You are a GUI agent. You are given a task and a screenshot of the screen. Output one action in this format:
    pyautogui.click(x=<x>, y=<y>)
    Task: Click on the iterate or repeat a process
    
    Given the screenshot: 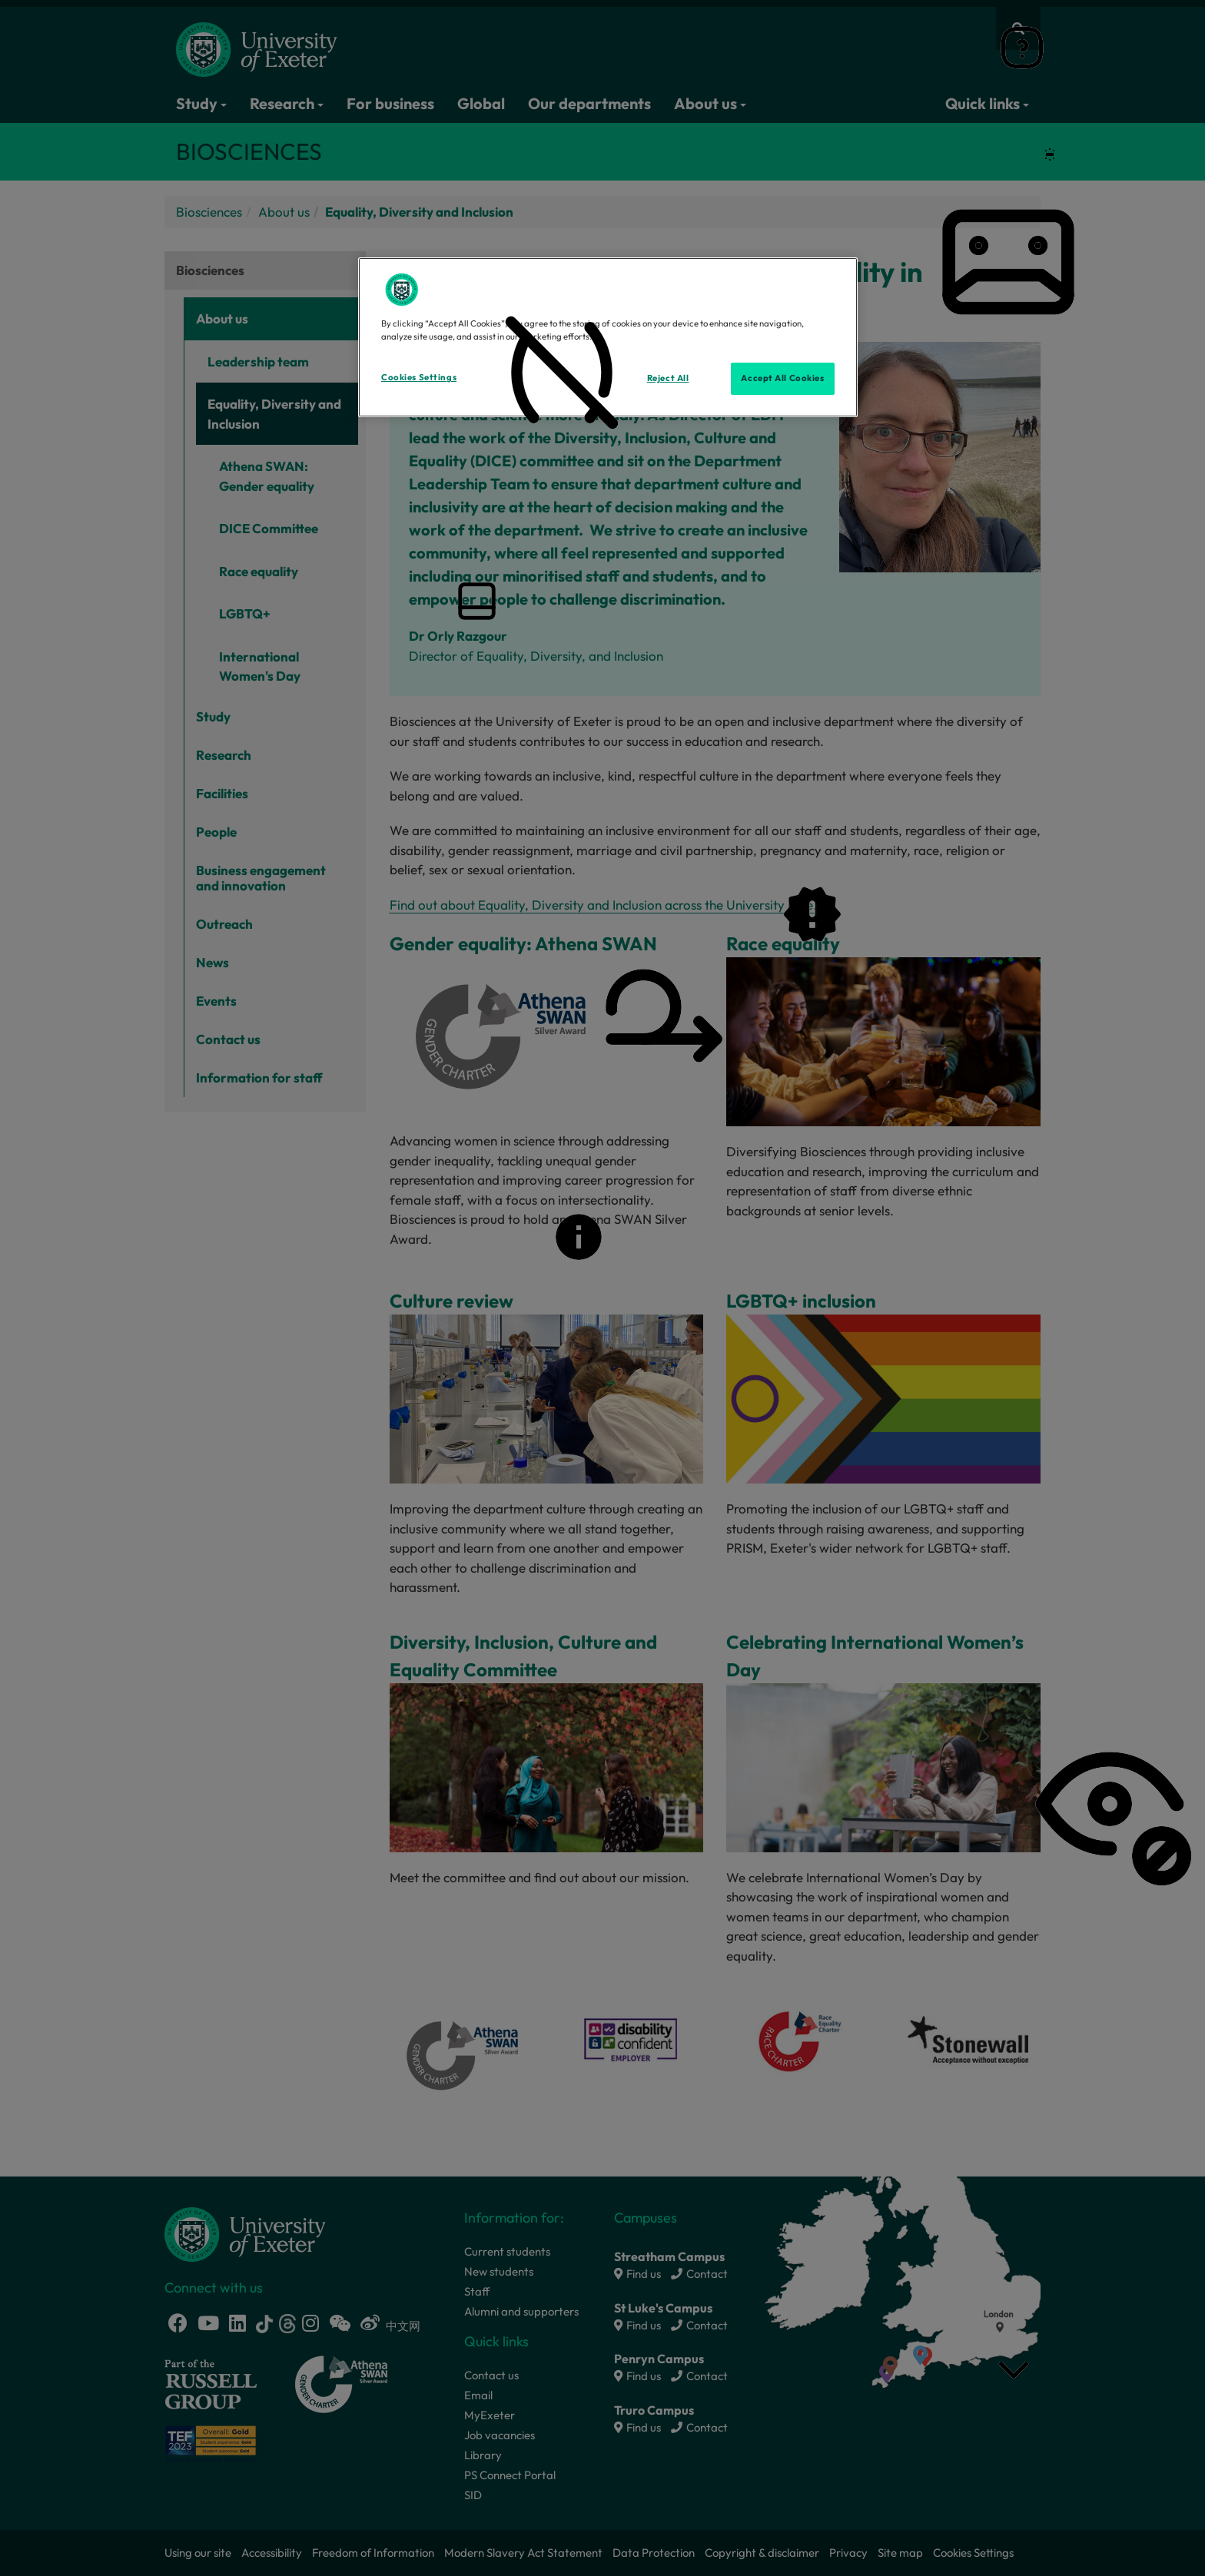 What is the action you would take?
    pyautogui.click(x=664, y=1016)
    